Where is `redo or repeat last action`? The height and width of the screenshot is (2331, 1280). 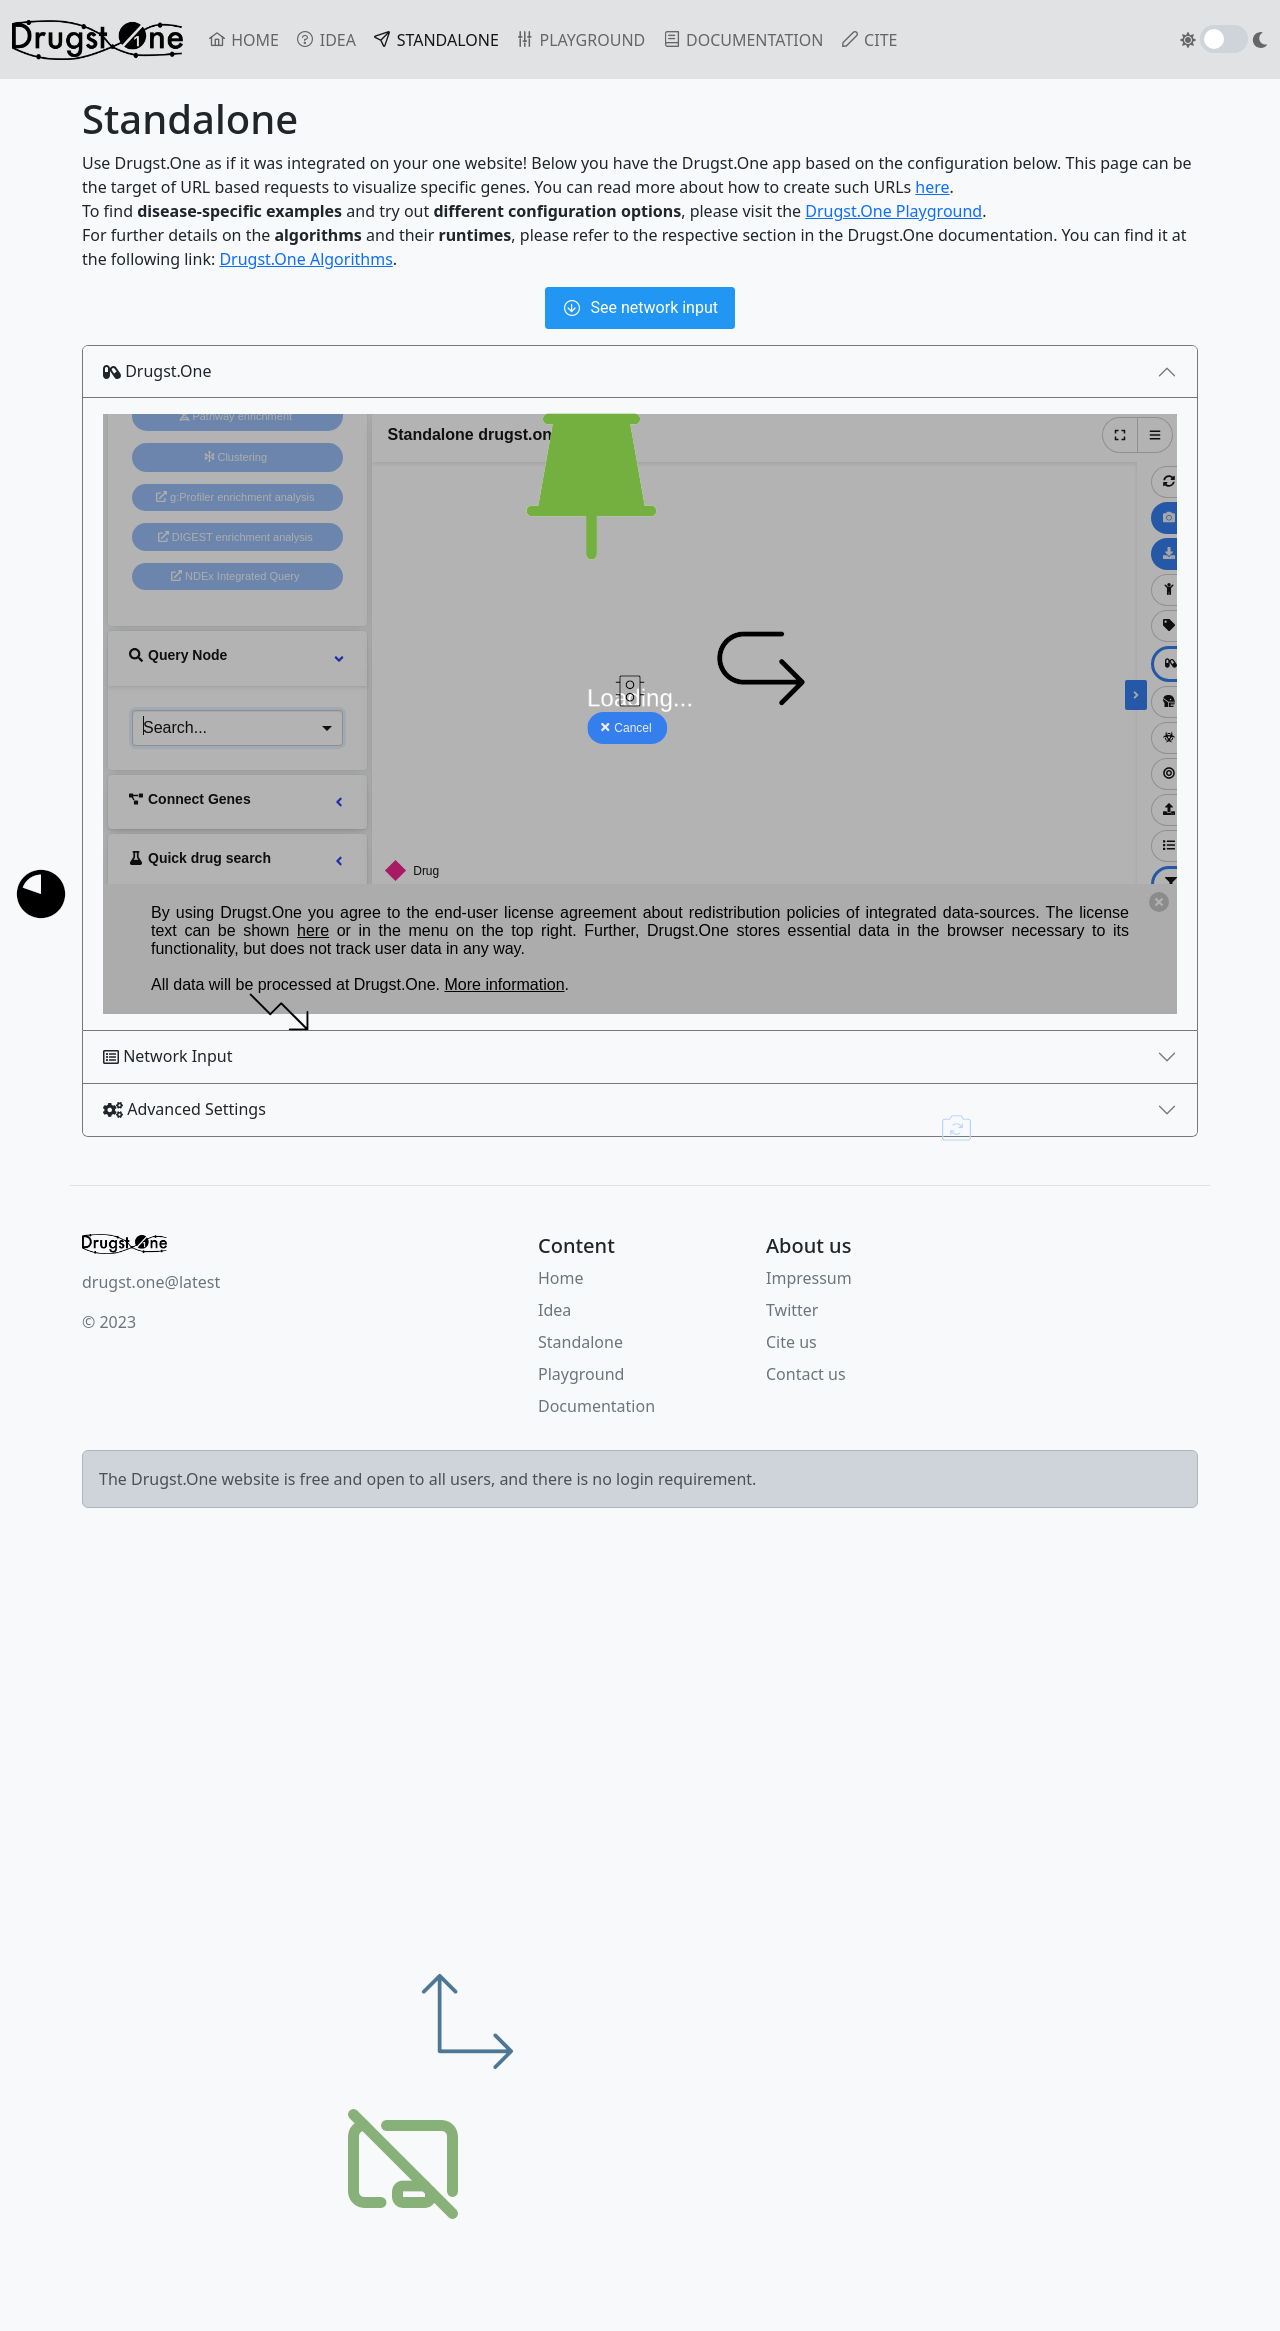 redo or repeat last action is located at coordinates (761, 665).